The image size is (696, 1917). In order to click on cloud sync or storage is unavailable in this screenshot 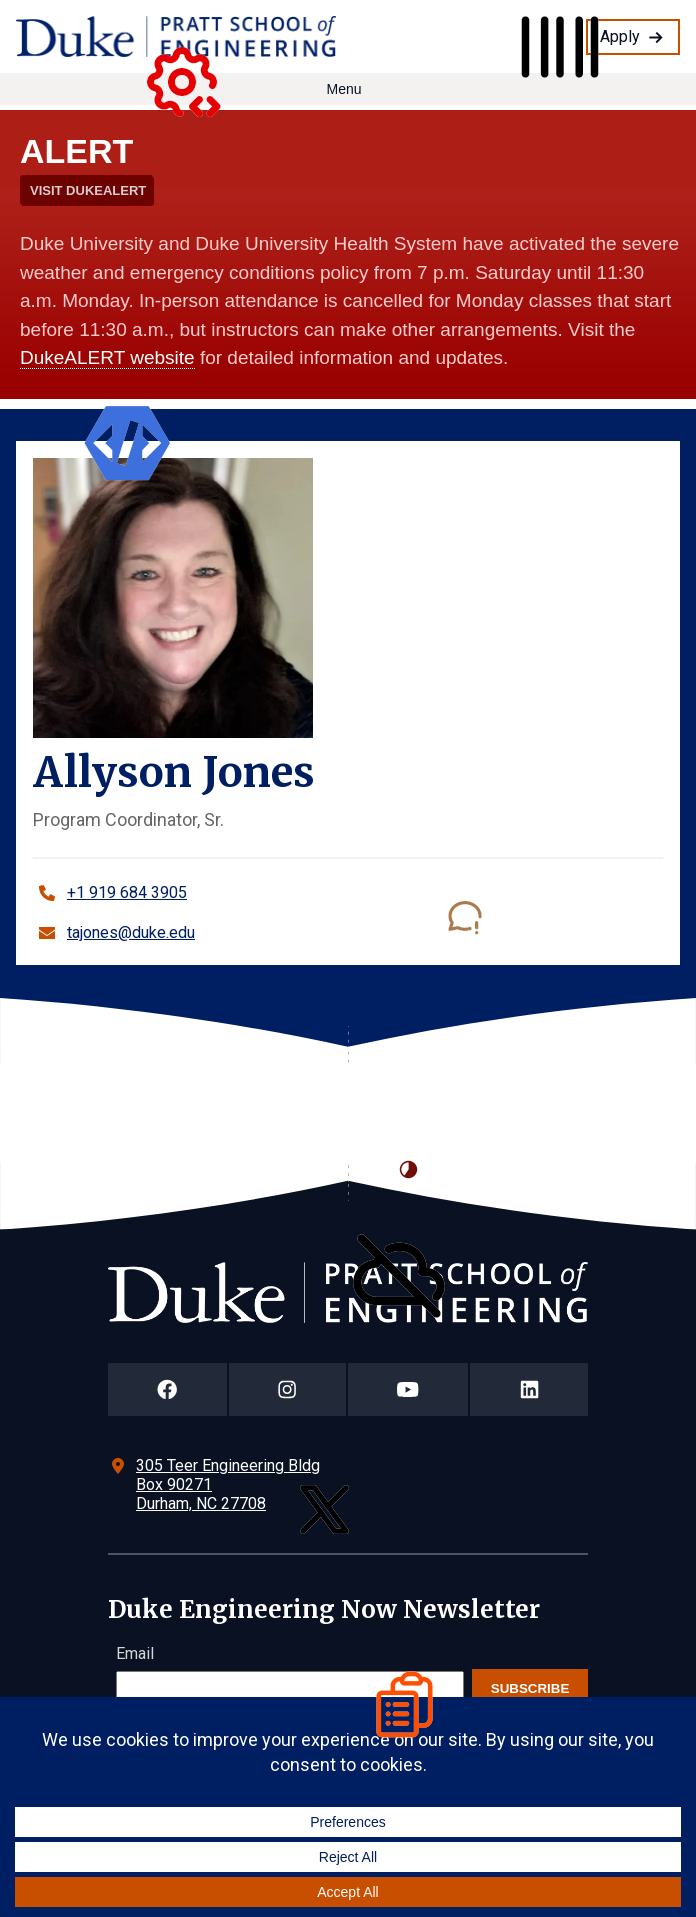, I will do `click(399, 1276)`.